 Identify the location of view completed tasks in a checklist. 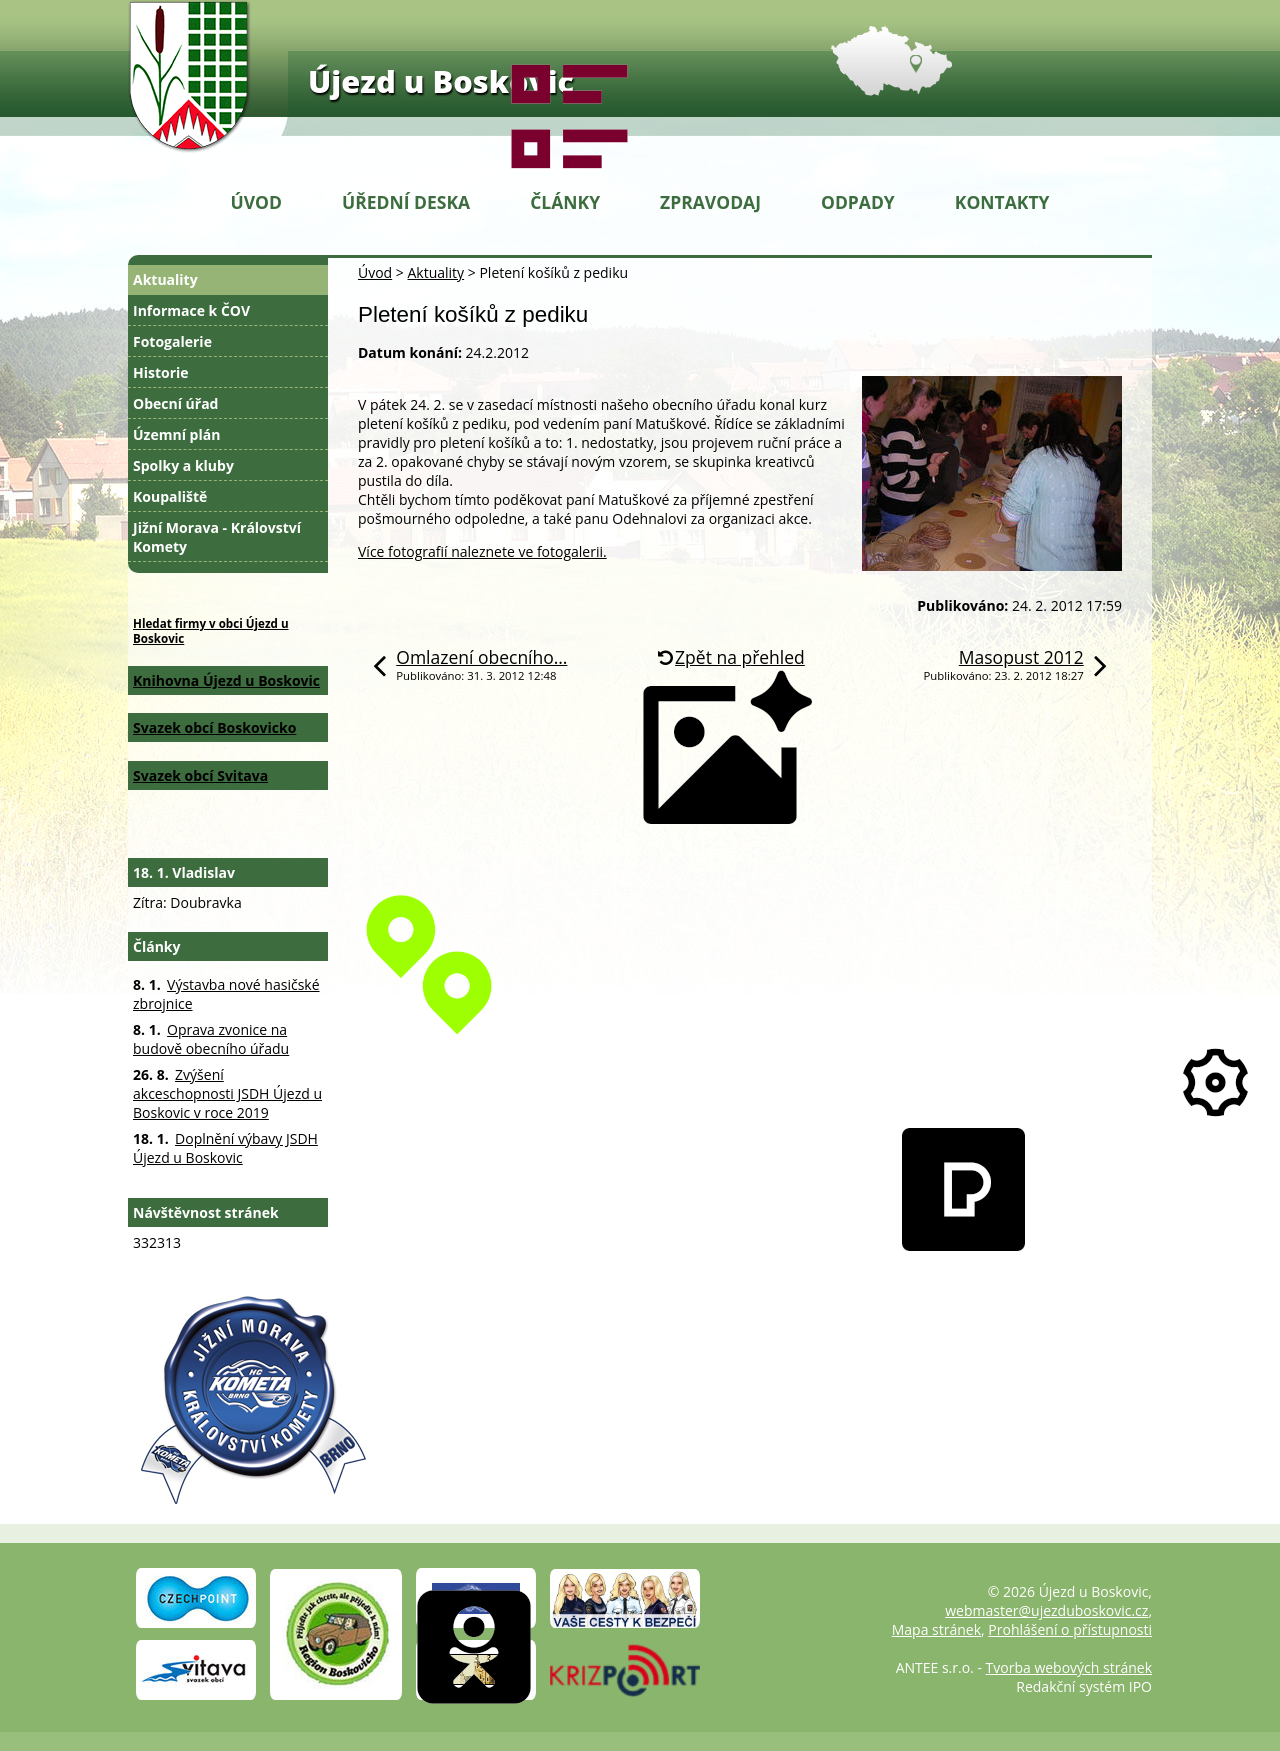
(569, 116).